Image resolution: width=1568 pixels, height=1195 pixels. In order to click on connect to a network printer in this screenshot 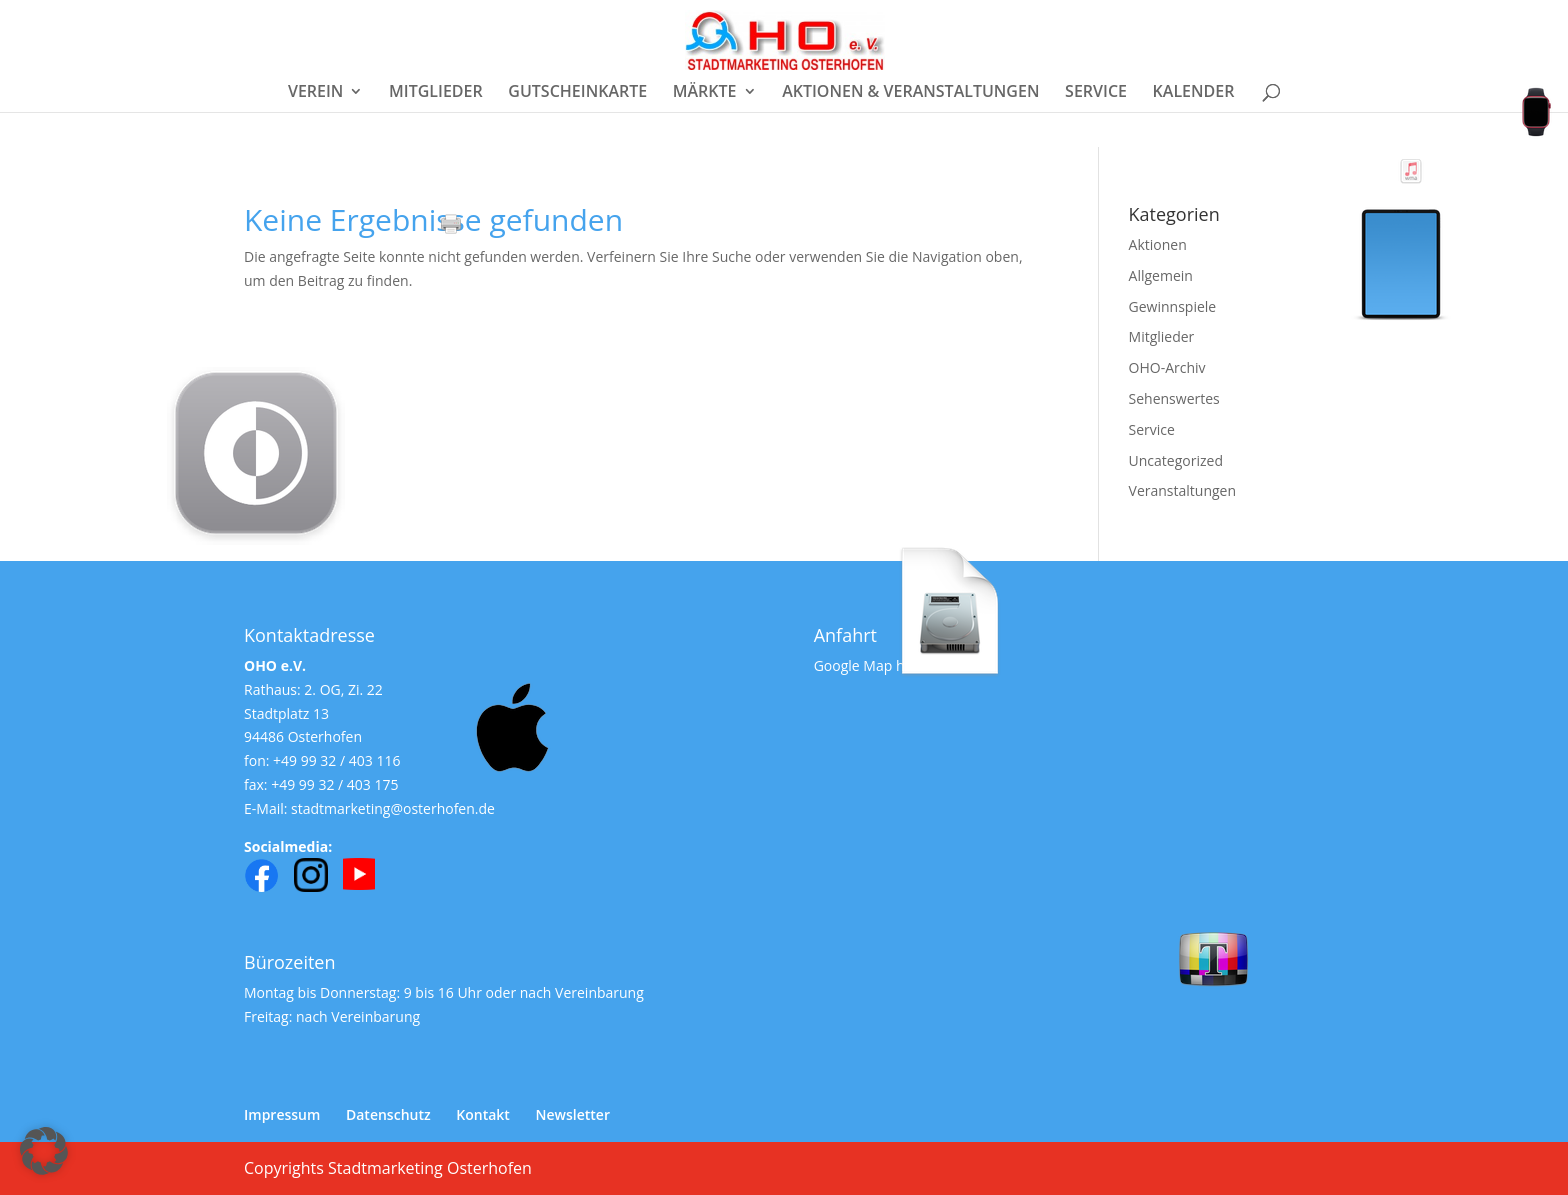, I will do `click(451, 224)`.